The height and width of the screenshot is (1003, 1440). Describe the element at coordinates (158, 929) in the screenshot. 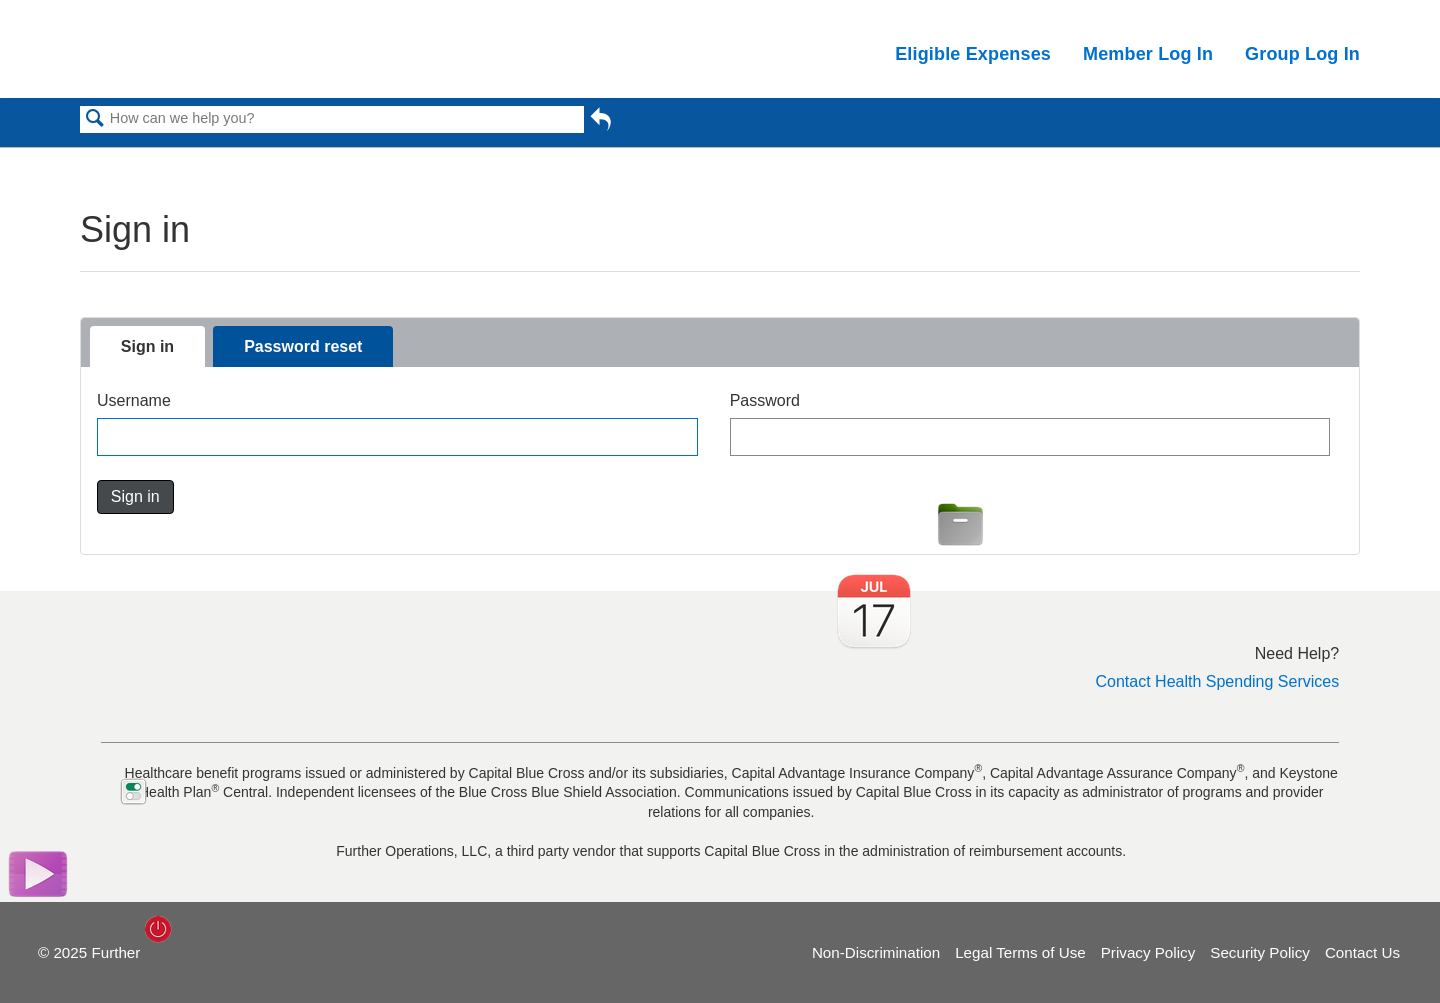

I see `shut down or power off the system` at that location.